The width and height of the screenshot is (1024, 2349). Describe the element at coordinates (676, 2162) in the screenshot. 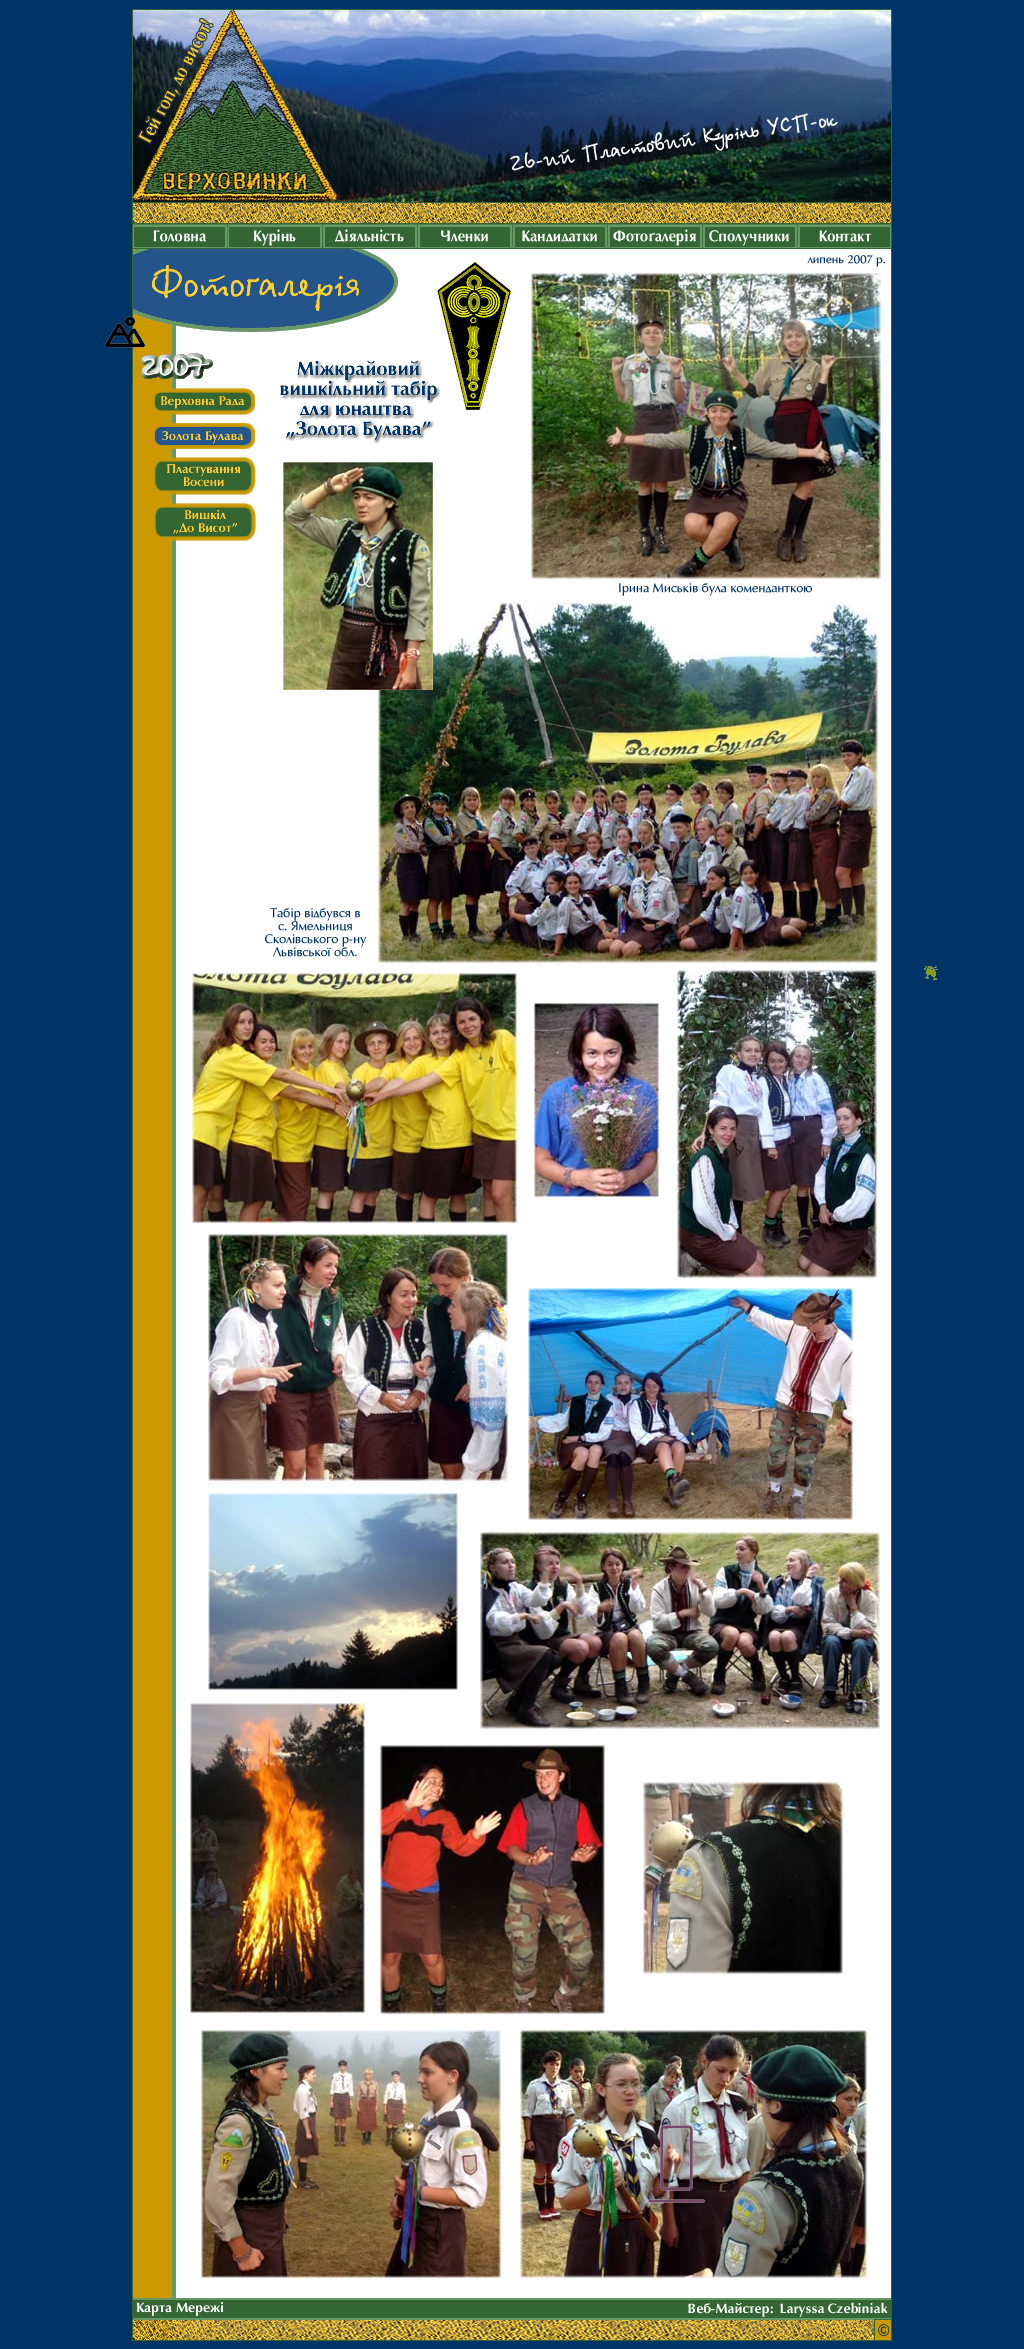

I see `align object to bottom edge` at that location.